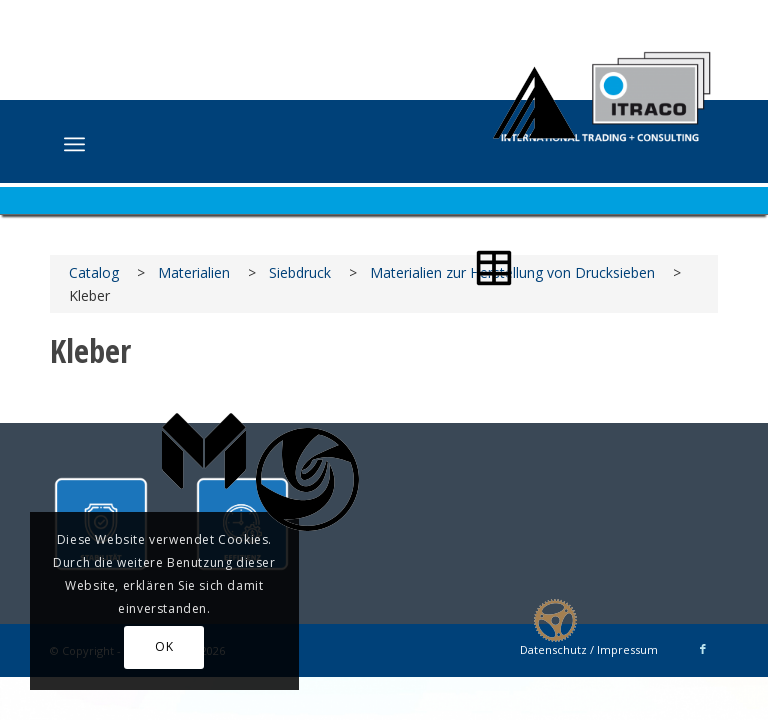 The image size is (768, 720). Describe the element at coordinates (494, 268) in the screenshot. I see `insert a table into the document` at that location.